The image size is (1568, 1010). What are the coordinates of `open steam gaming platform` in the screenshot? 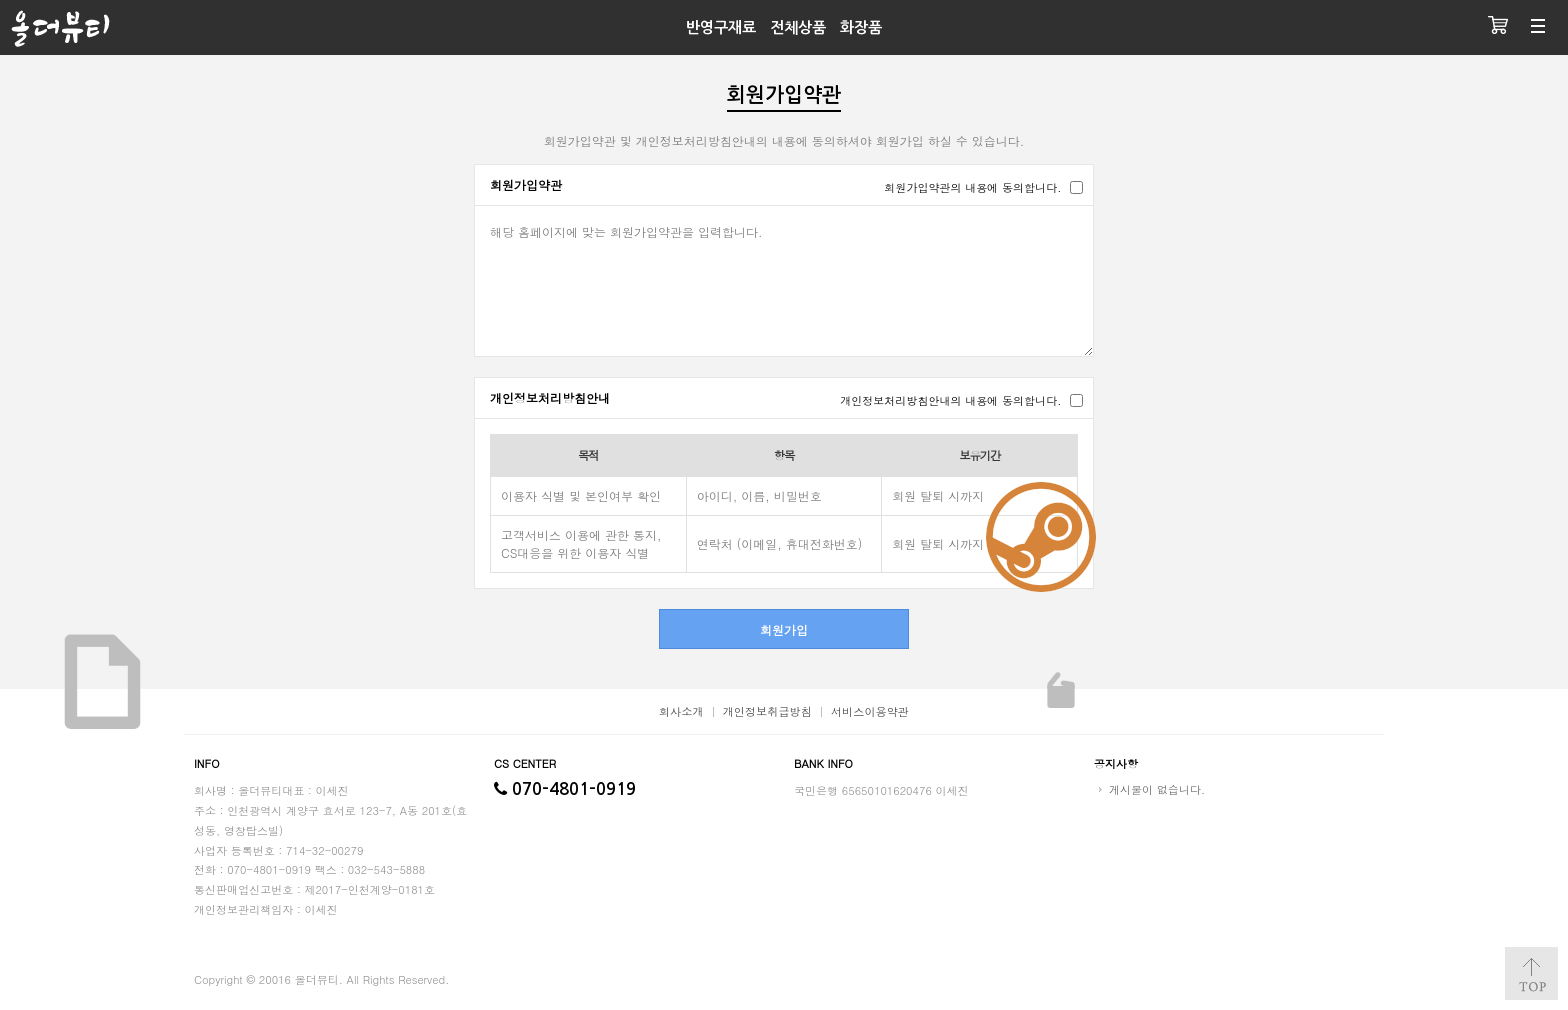 It's located at (1041, 537).